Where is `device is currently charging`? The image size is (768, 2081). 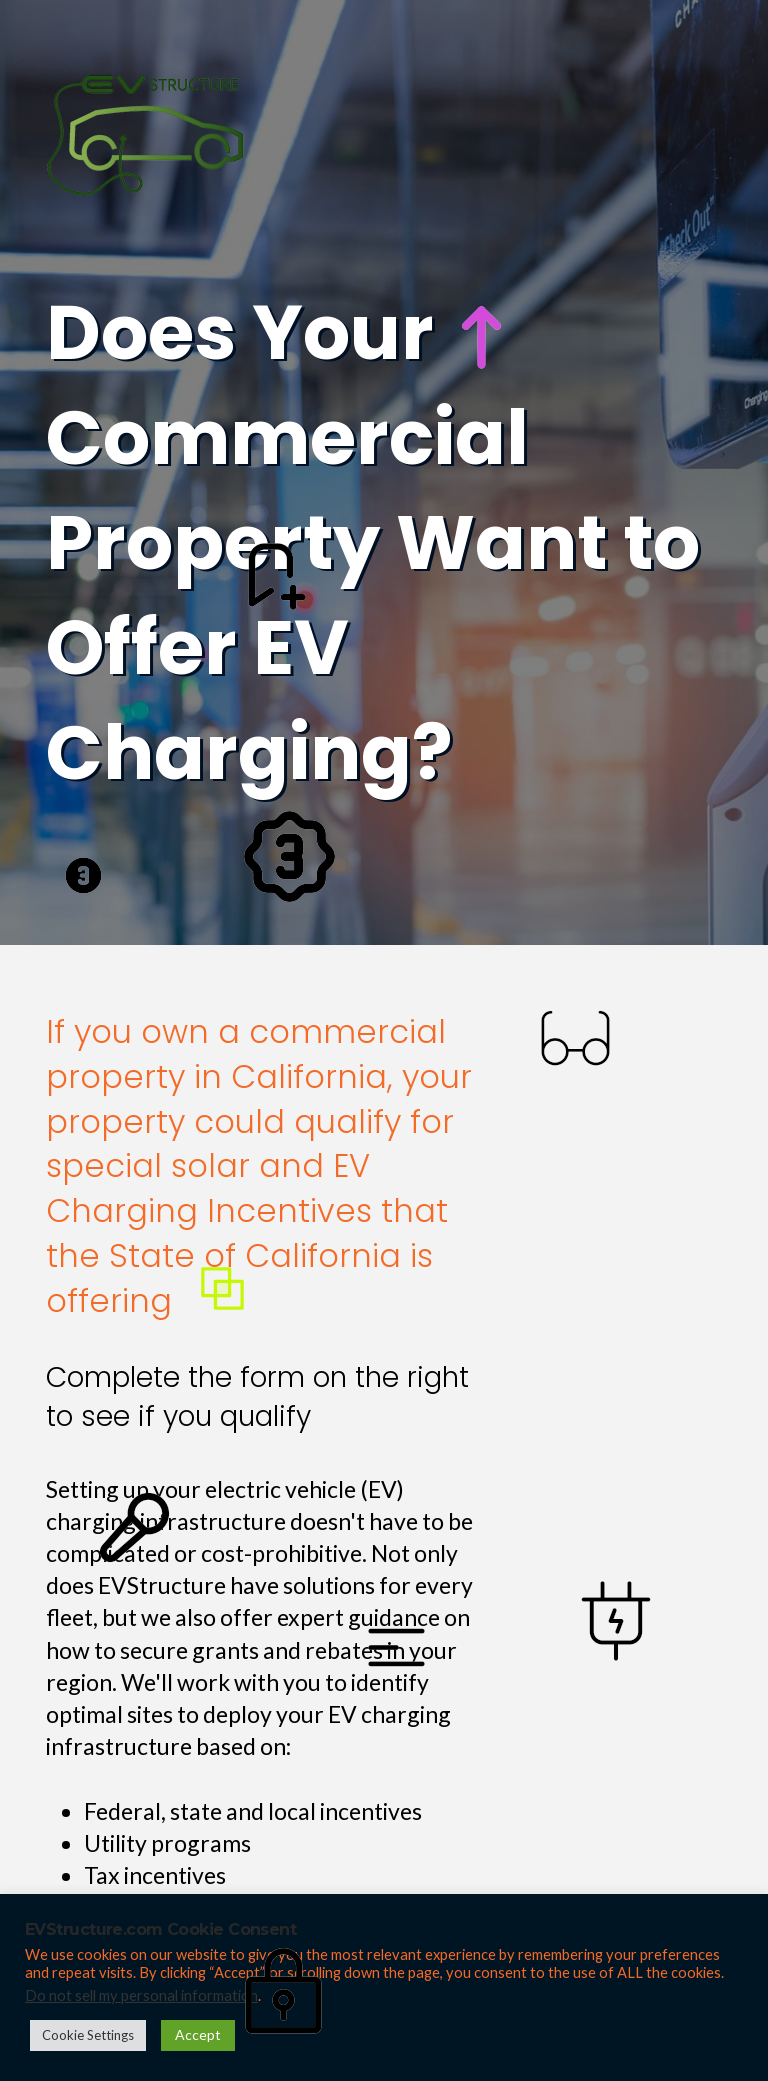 device is currently charging is located at coordinates (616, 1621).